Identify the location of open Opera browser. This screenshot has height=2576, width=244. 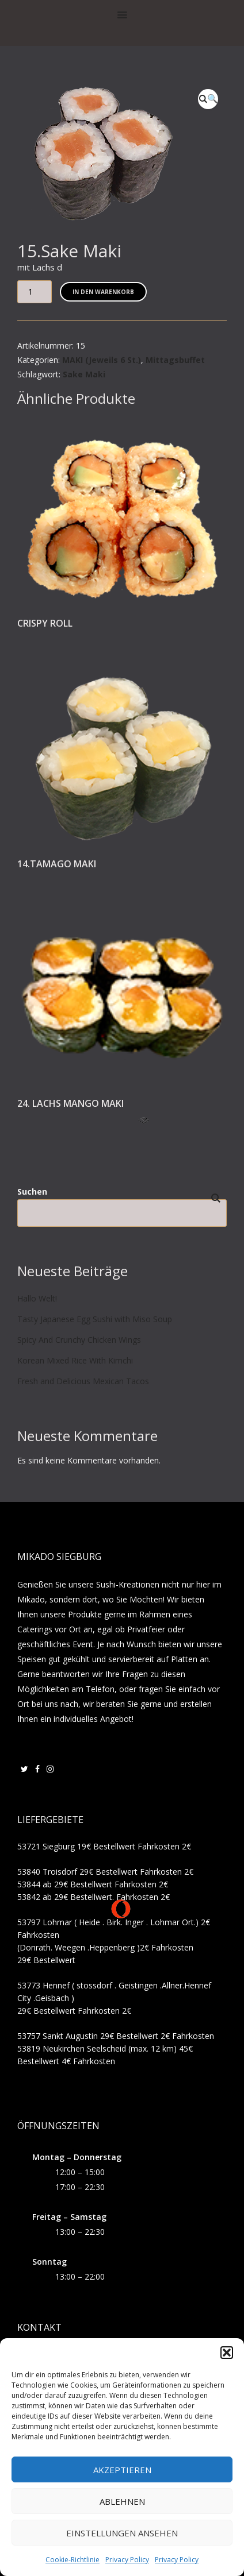
(121, 1909).